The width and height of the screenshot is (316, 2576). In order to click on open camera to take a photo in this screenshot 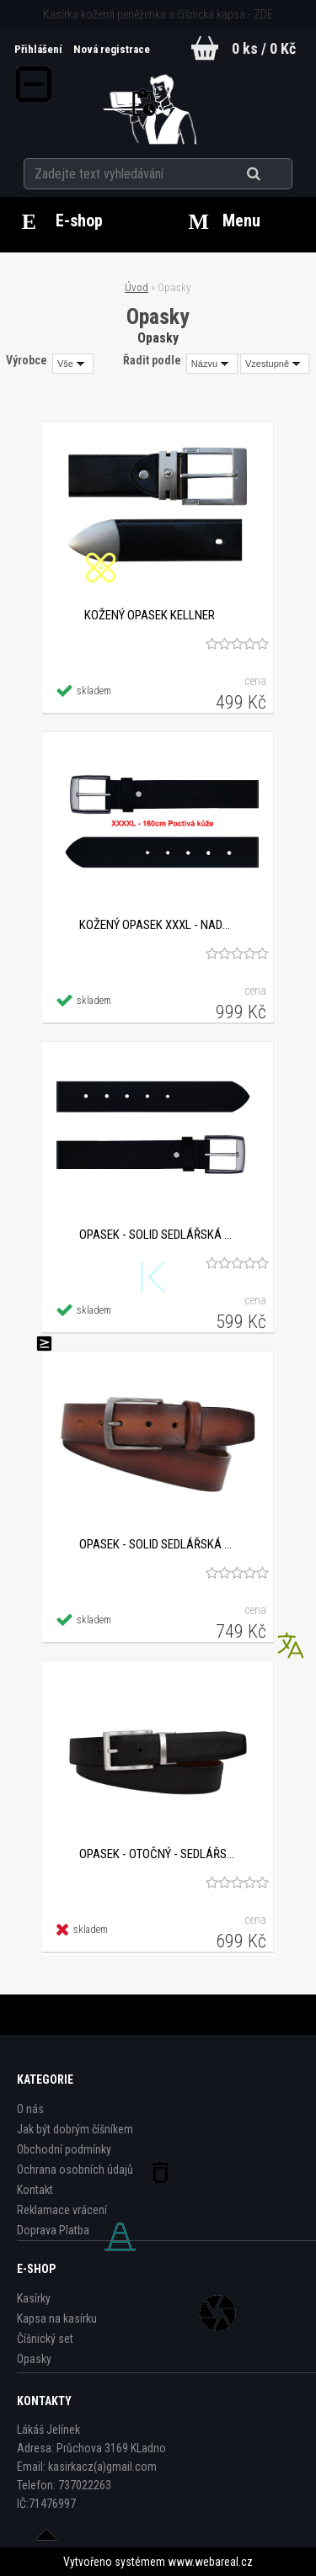, I will do `click(217, 2313)`.